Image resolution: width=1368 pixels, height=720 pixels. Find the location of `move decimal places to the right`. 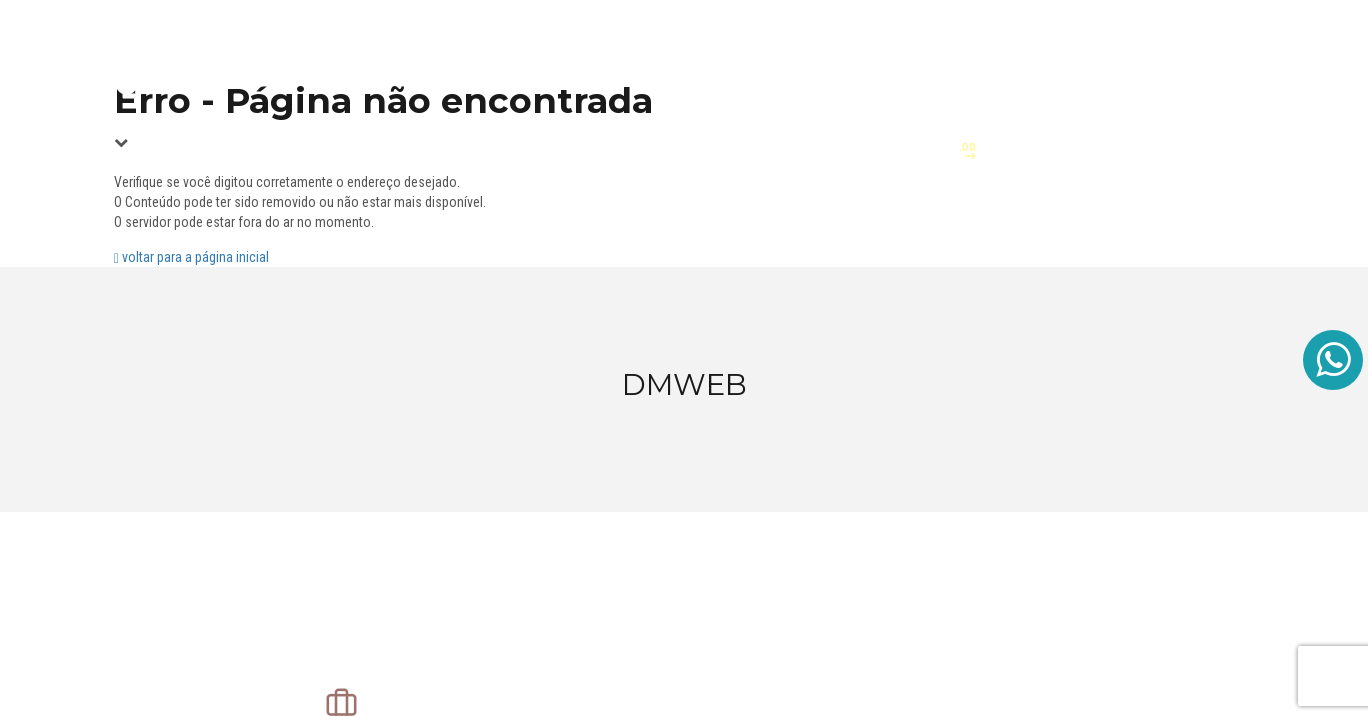

move decimal places to the right is located at coordinates (968, 151).